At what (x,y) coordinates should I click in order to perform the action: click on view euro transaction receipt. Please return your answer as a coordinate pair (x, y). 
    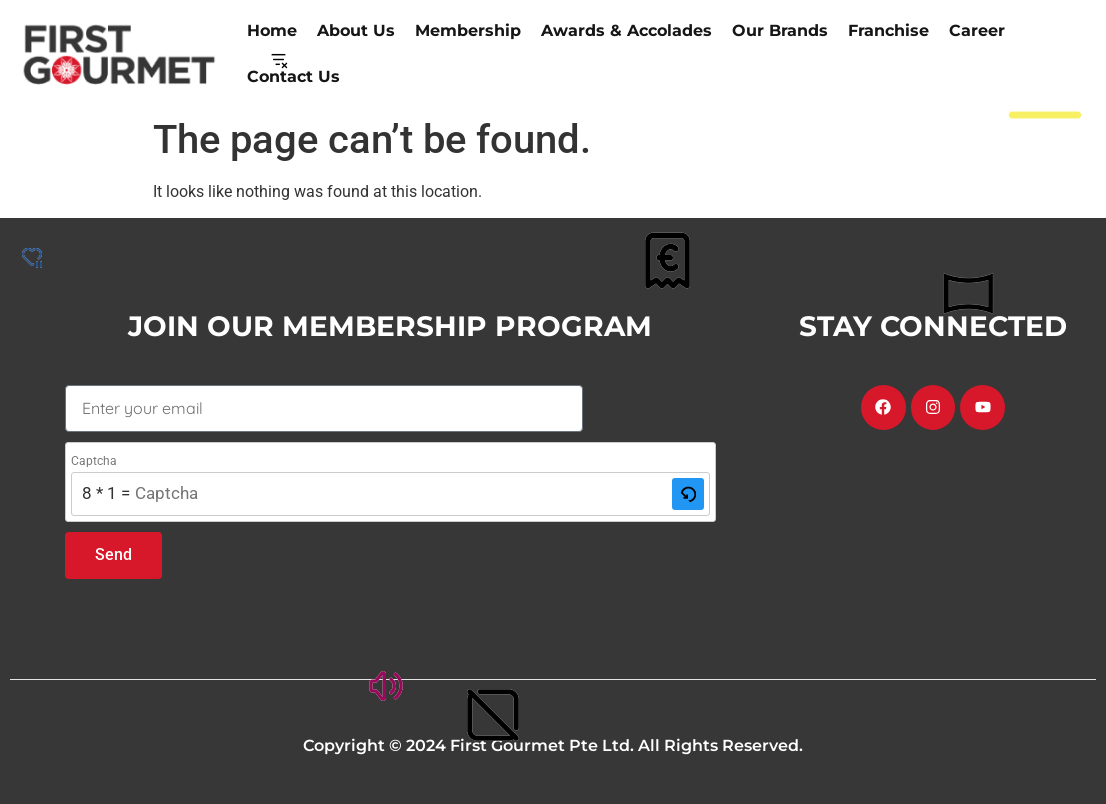
    Looking at the image, I should click on (667, 260).